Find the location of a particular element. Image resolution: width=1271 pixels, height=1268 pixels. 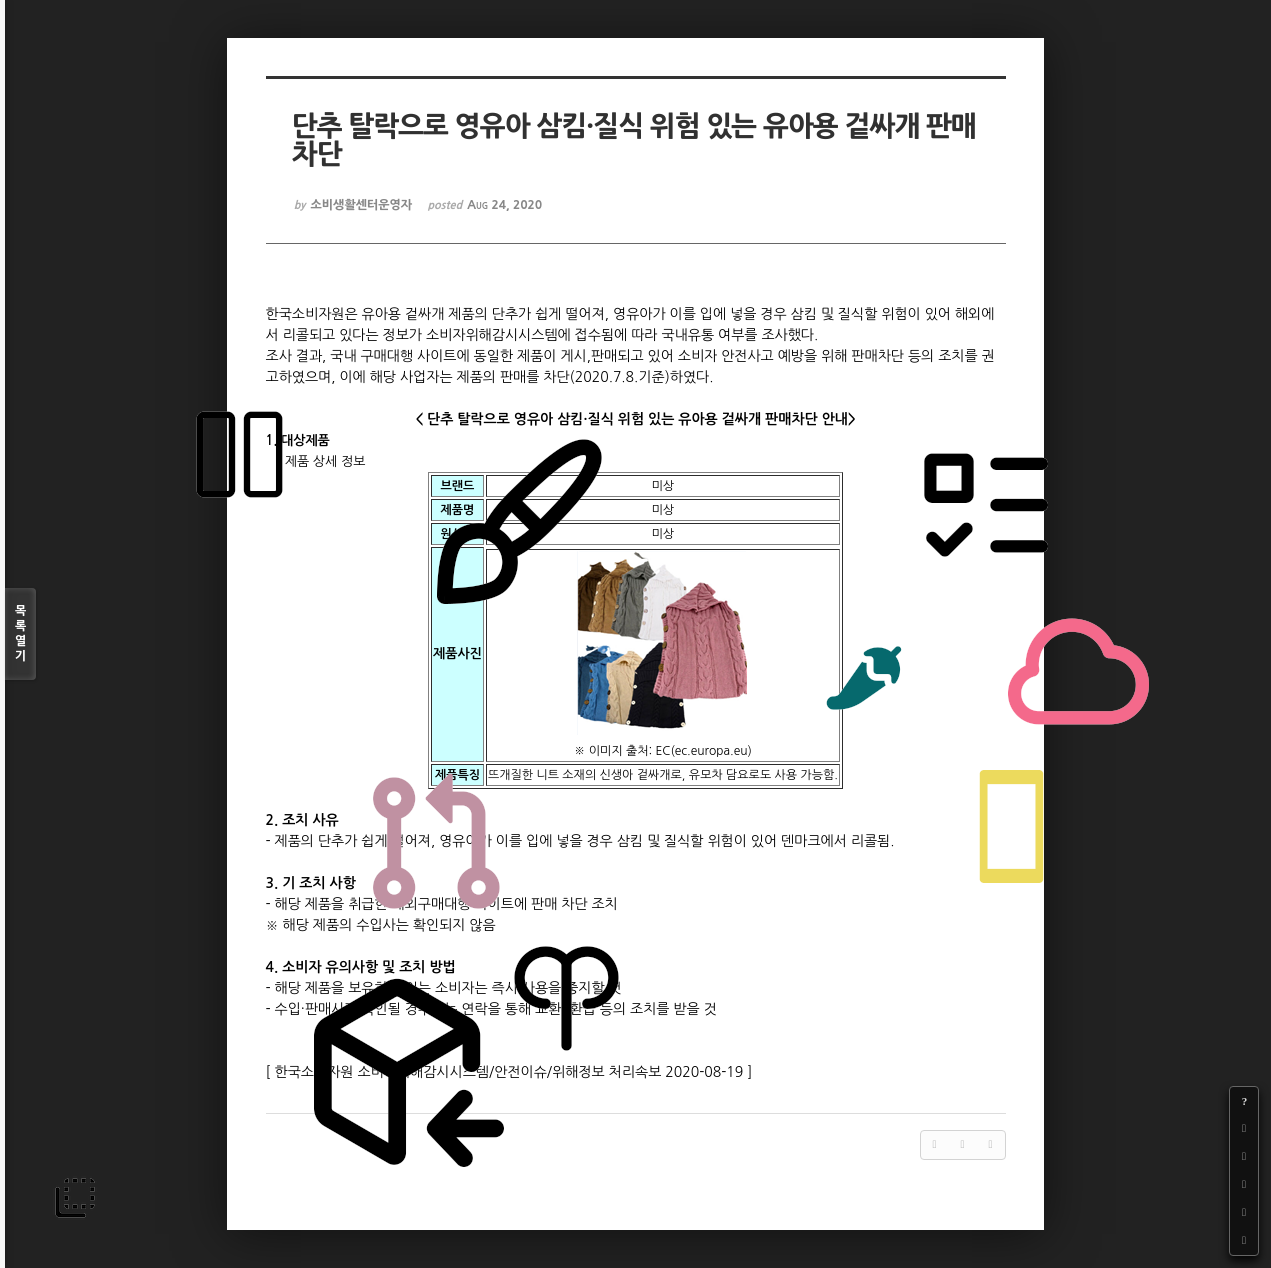

cloud storage or sync status is located at coordinates (1078, 671).